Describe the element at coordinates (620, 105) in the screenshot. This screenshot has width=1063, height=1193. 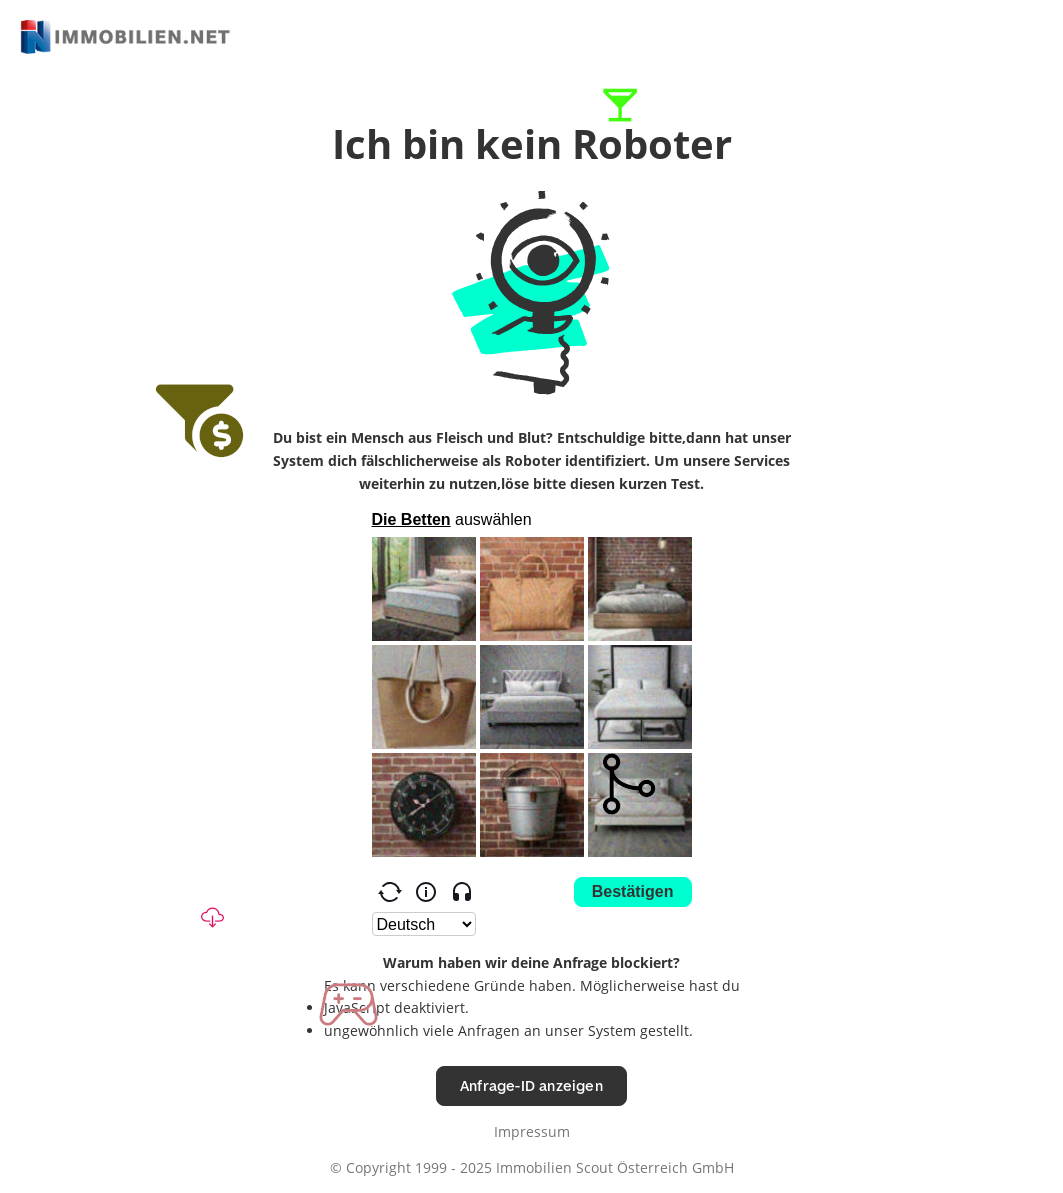
I see `browse wine or cocktail menu` at that location.